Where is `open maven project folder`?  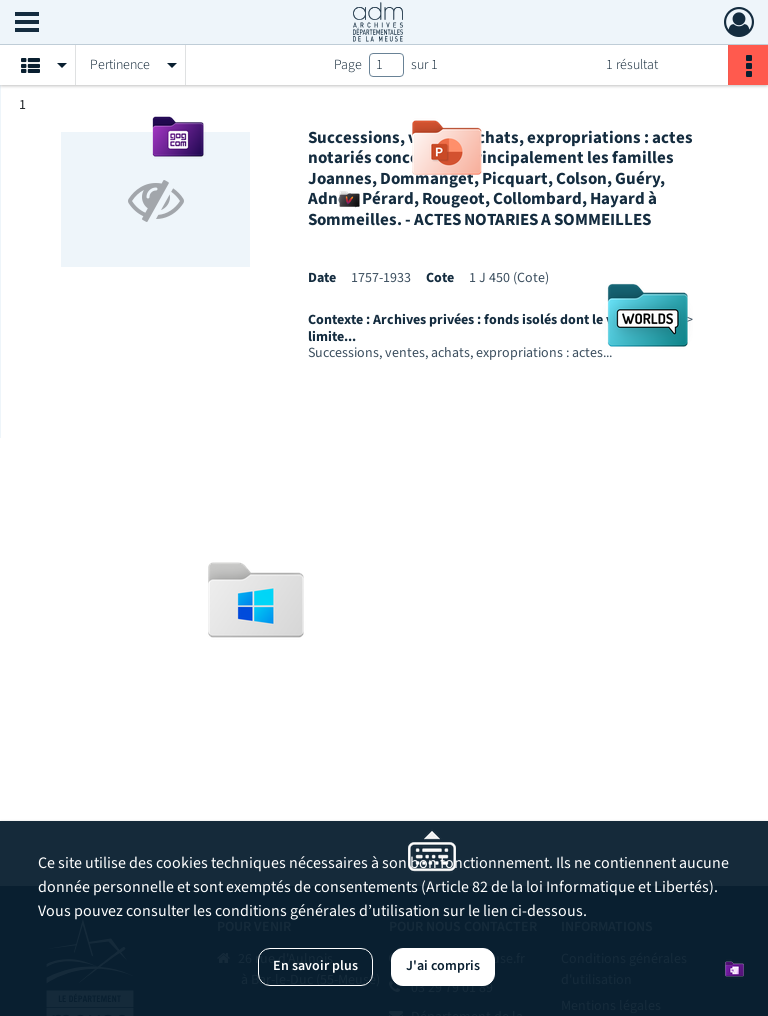
open maven project folder is located at coordinates (349, 199).